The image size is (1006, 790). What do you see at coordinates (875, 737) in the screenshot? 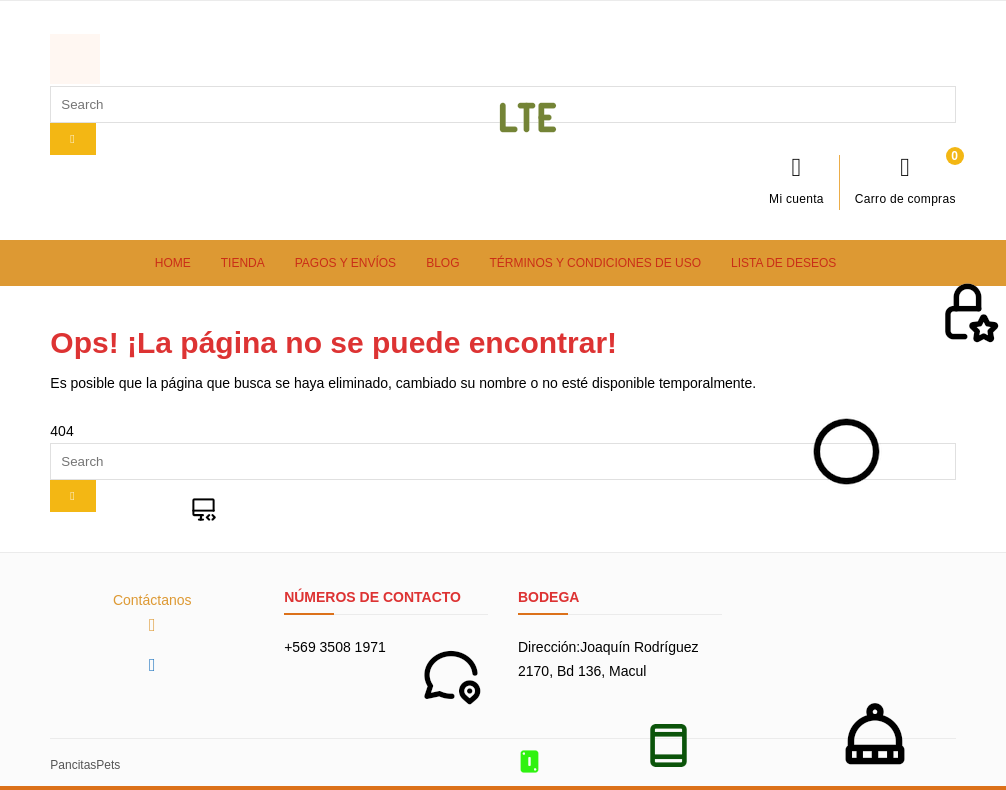
I see `select winter or cold weather category` at bounding box center [875, 737].